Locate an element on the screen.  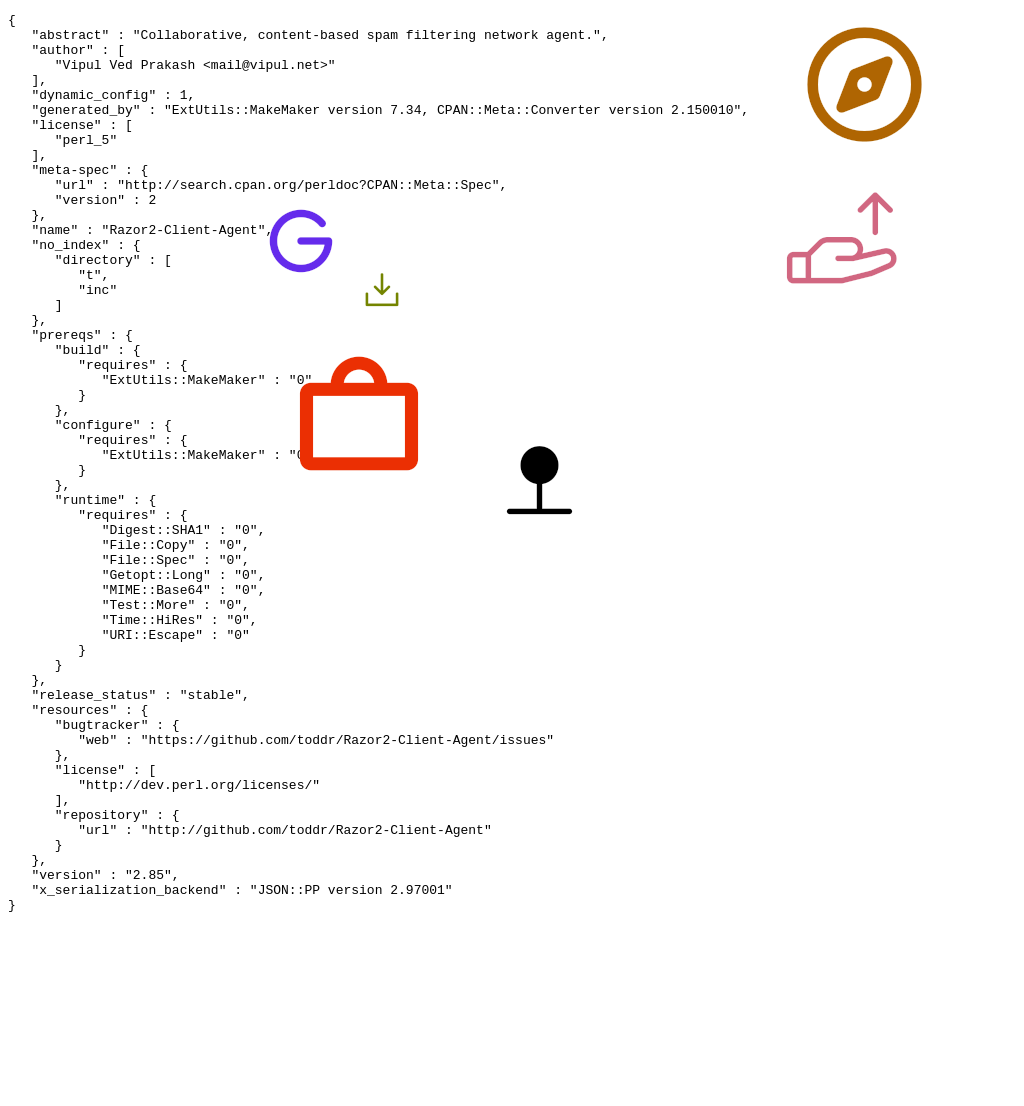
view your shopping bag is located at coordinates (359, 420).